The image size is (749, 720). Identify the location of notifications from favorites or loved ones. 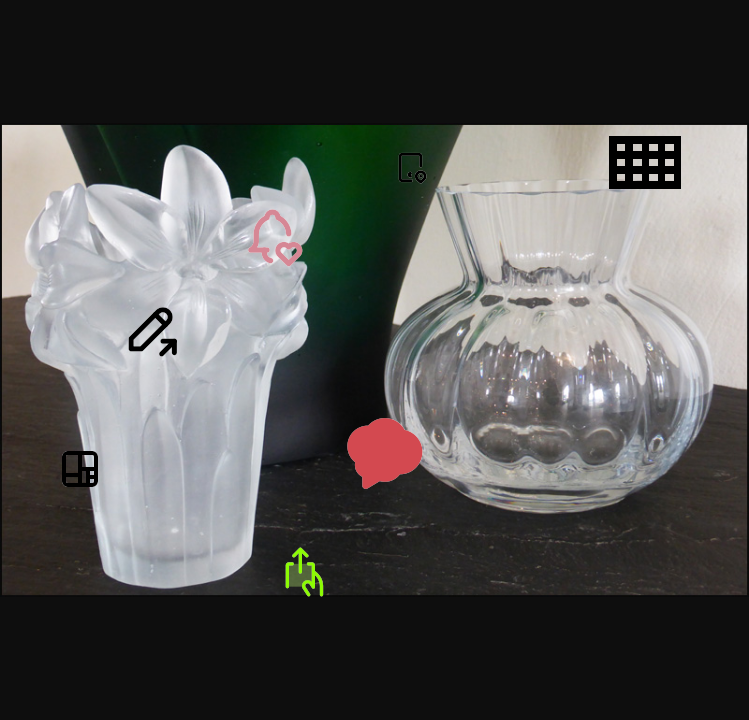
(272, 236).